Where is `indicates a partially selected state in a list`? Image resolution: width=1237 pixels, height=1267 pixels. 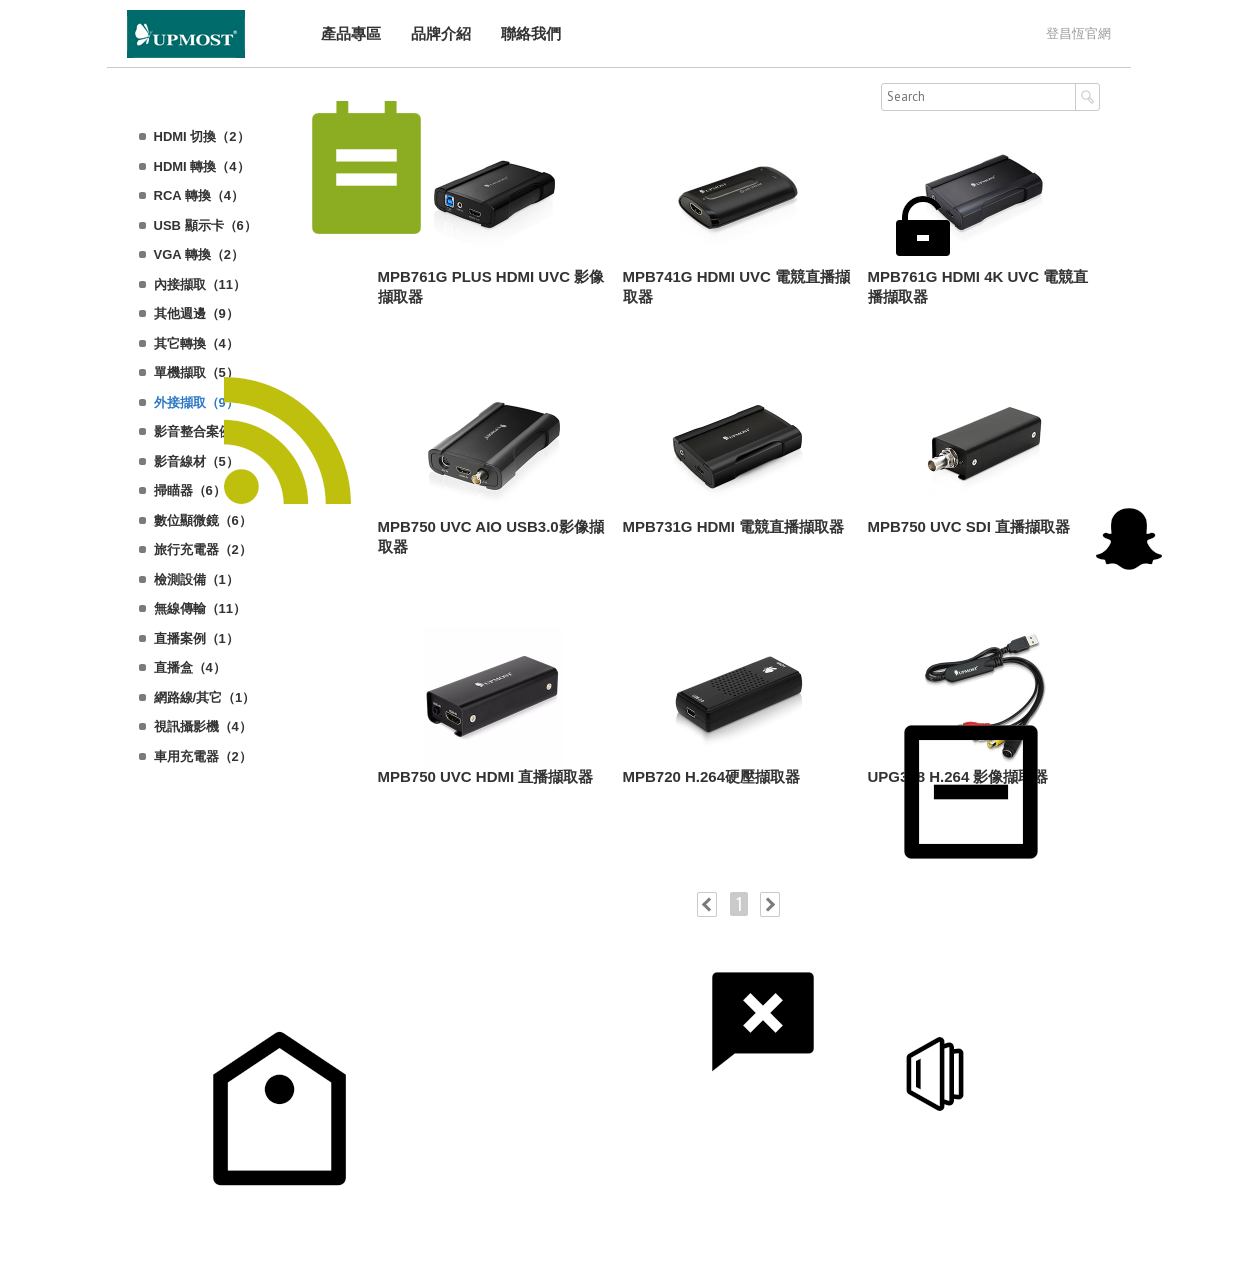
indicates a partially selected state in a list is located at coordinates (971, 792).